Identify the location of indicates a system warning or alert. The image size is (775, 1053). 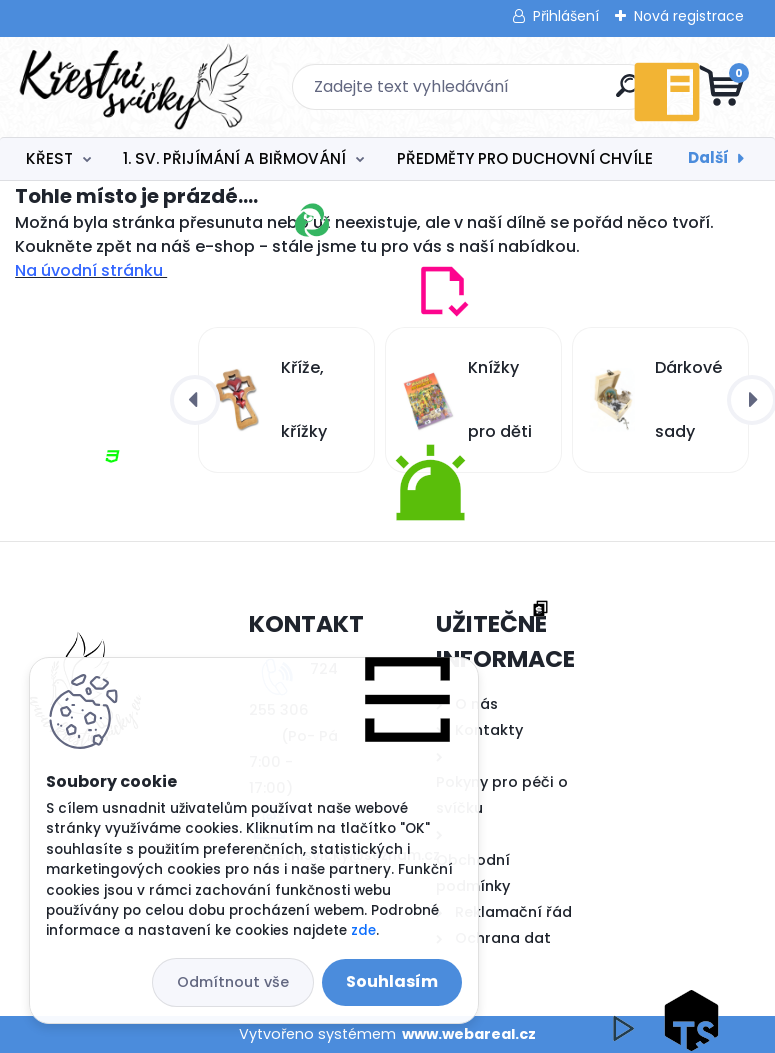
(430, 482).